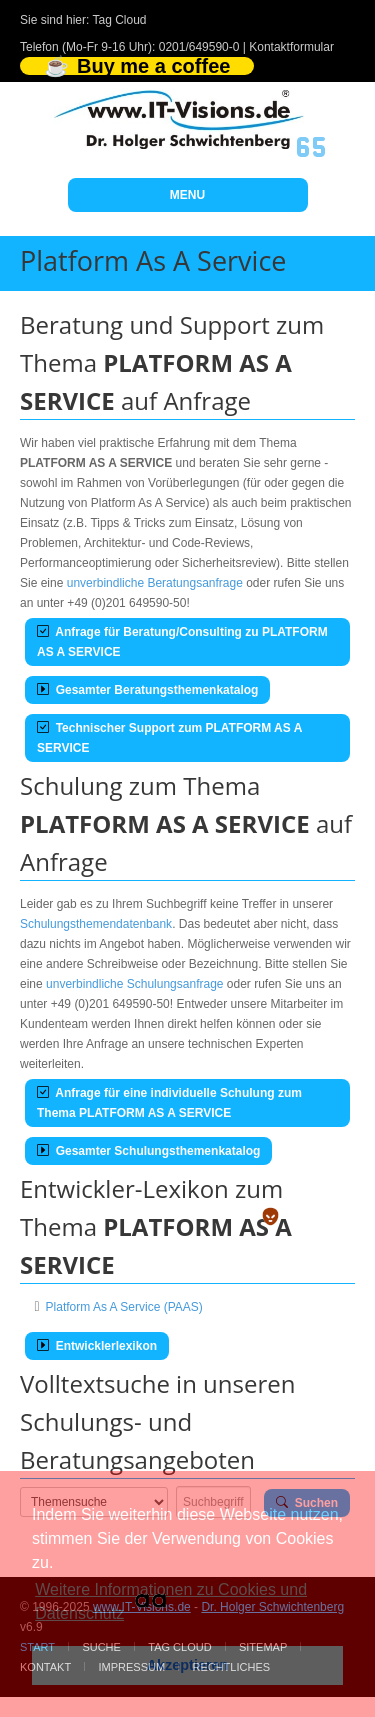 The height and width of the screenshot is (1717, 375). I want to click on access sci-fi or space-themed content, so click(270, 1216).